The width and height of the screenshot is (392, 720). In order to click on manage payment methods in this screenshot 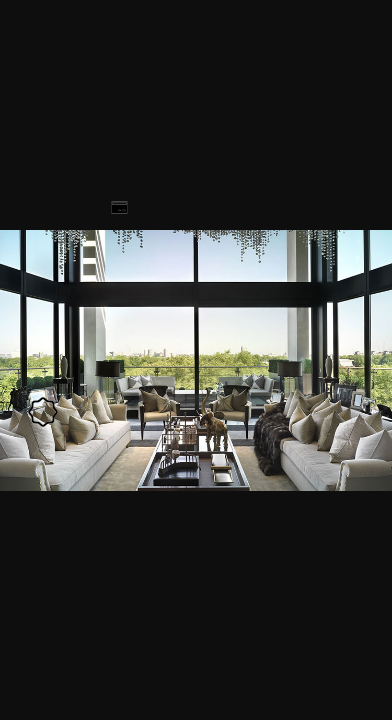, I will do `click(119, 207)`.